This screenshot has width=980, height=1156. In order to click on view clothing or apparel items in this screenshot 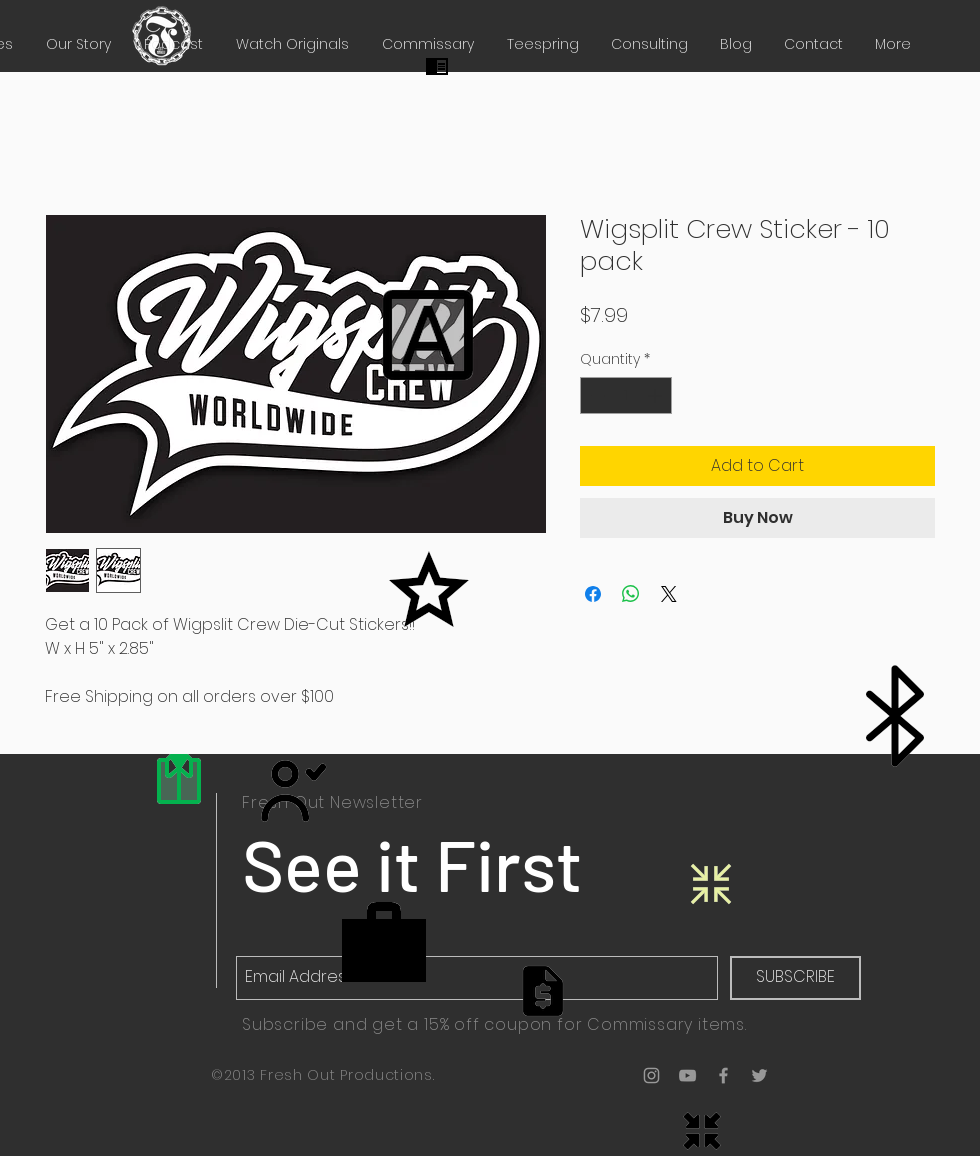, I will do `click(179, 780)`.